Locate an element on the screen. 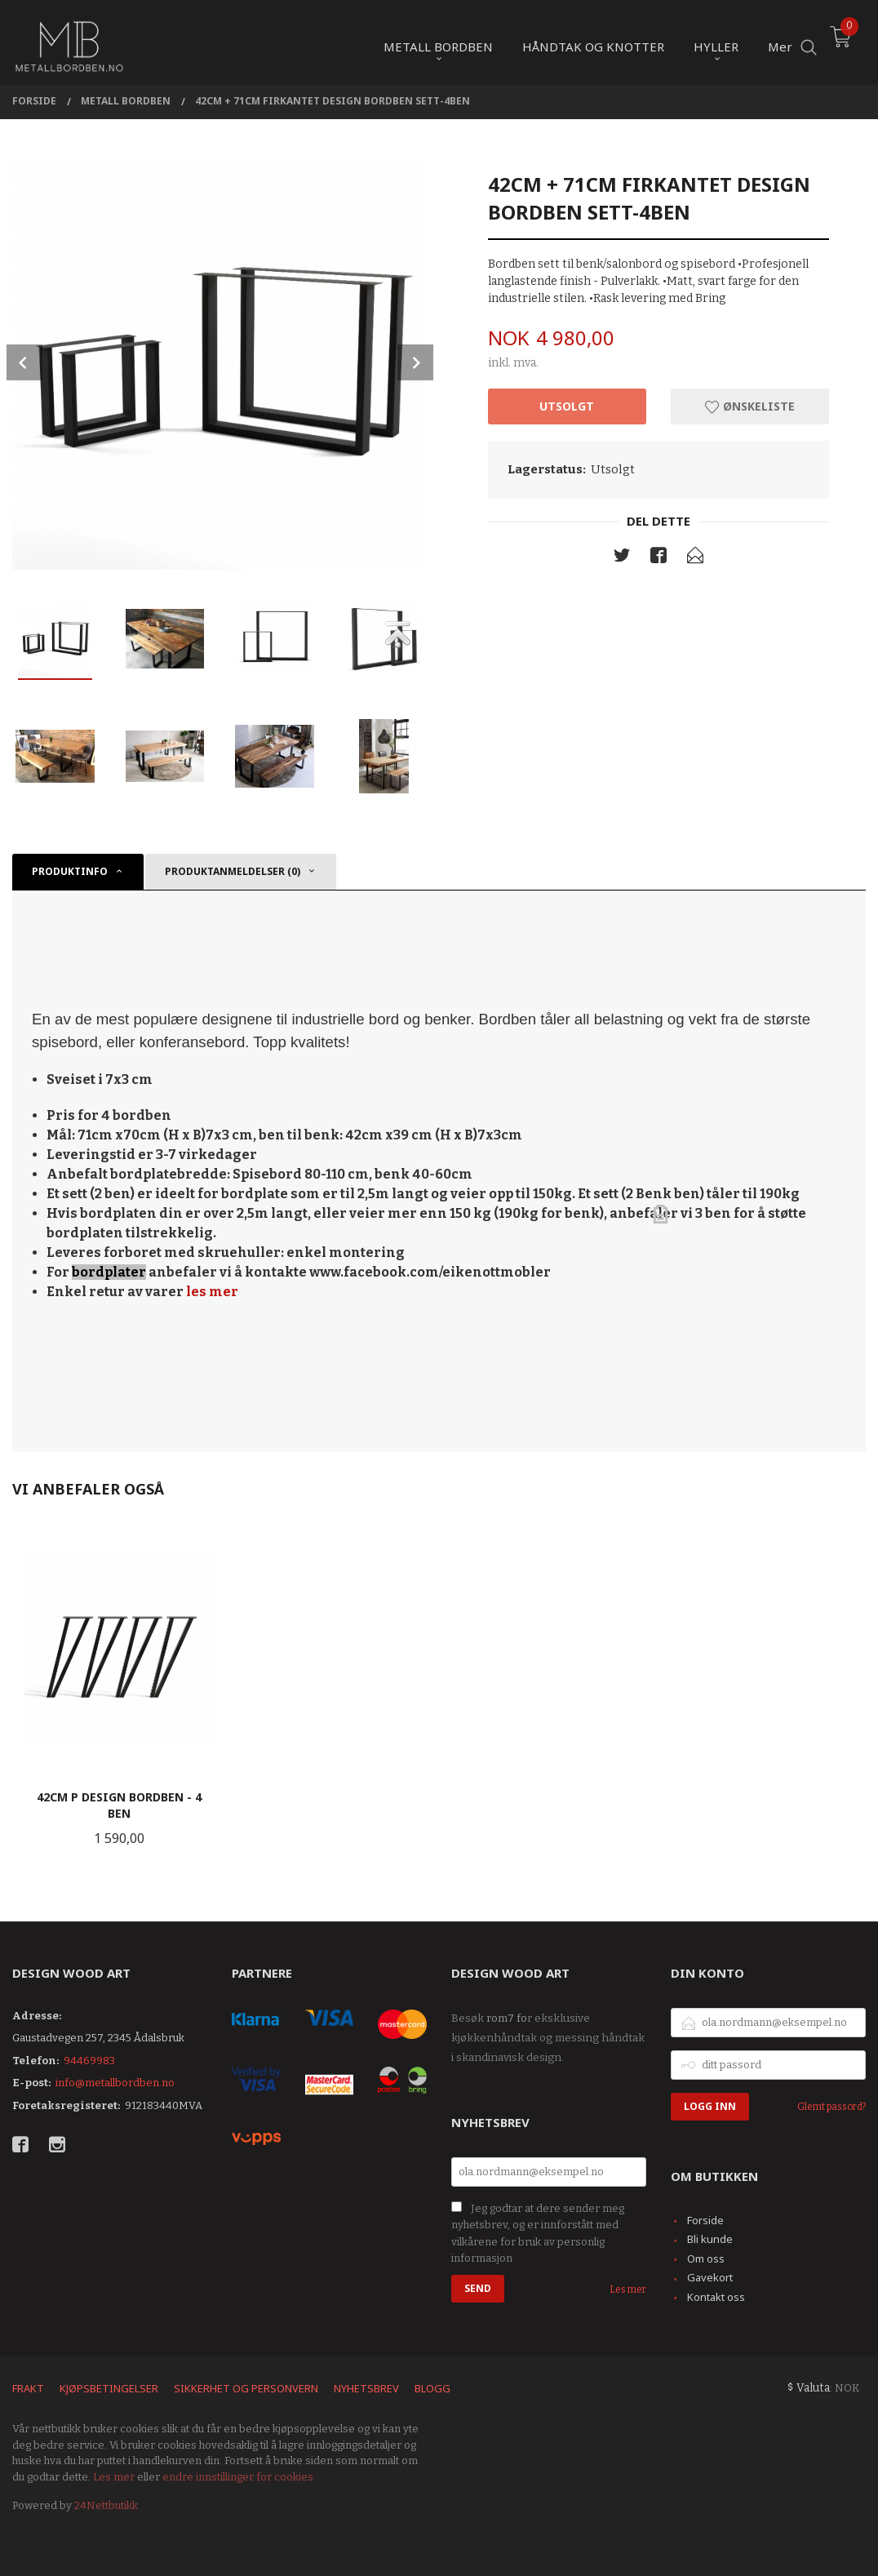  scroll to top of page is located at coordinates (397, 635).